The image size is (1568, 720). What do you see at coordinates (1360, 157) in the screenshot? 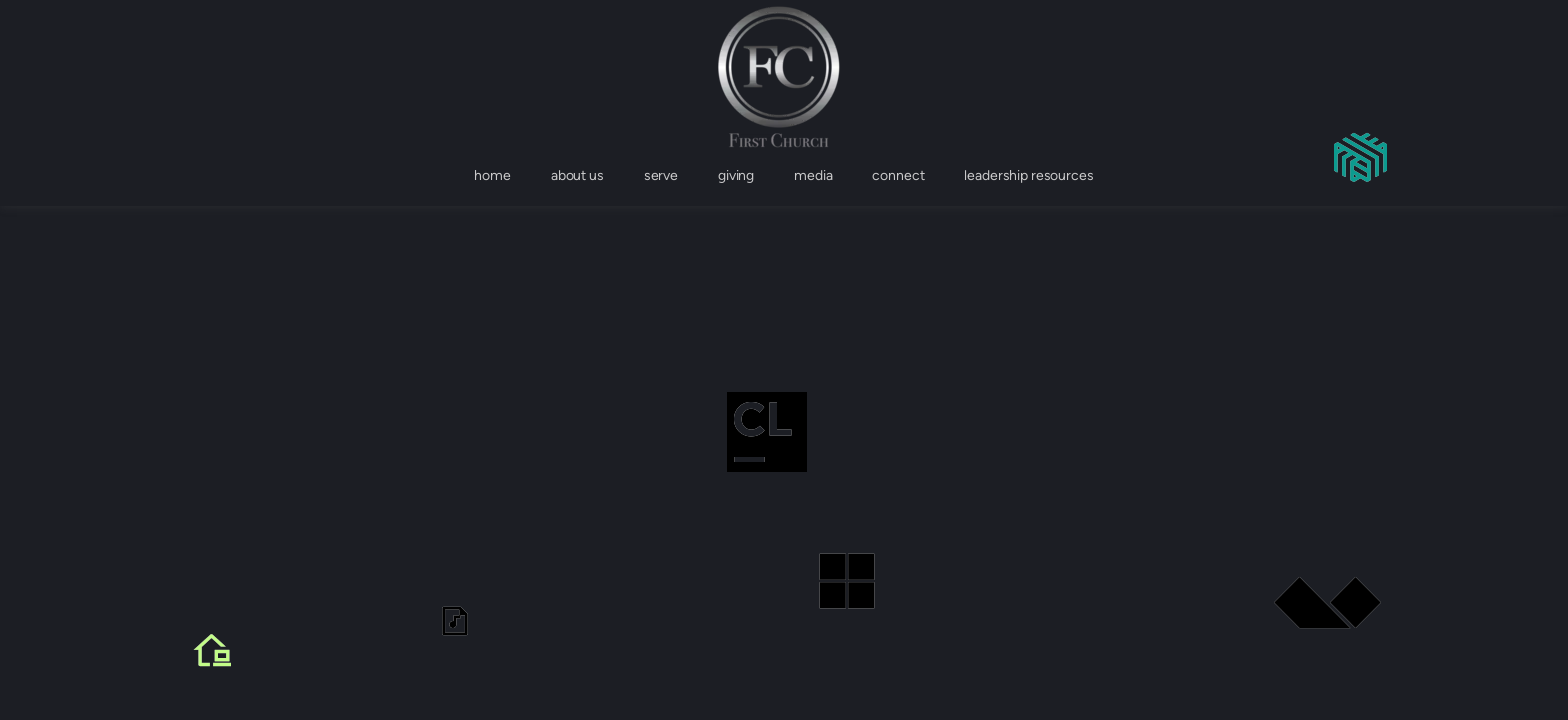
I see `linkerd service mesh platform logo` at bounding box center [1360, 157].